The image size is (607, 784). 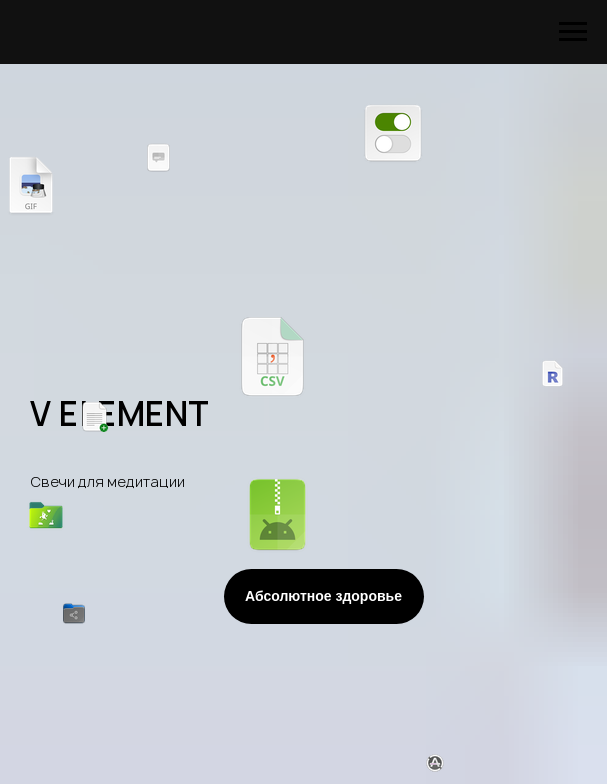 What do you see at coordinates (31, 186) in the screenshot?
I see `a GIF image file` at bounding box center [31, 186].